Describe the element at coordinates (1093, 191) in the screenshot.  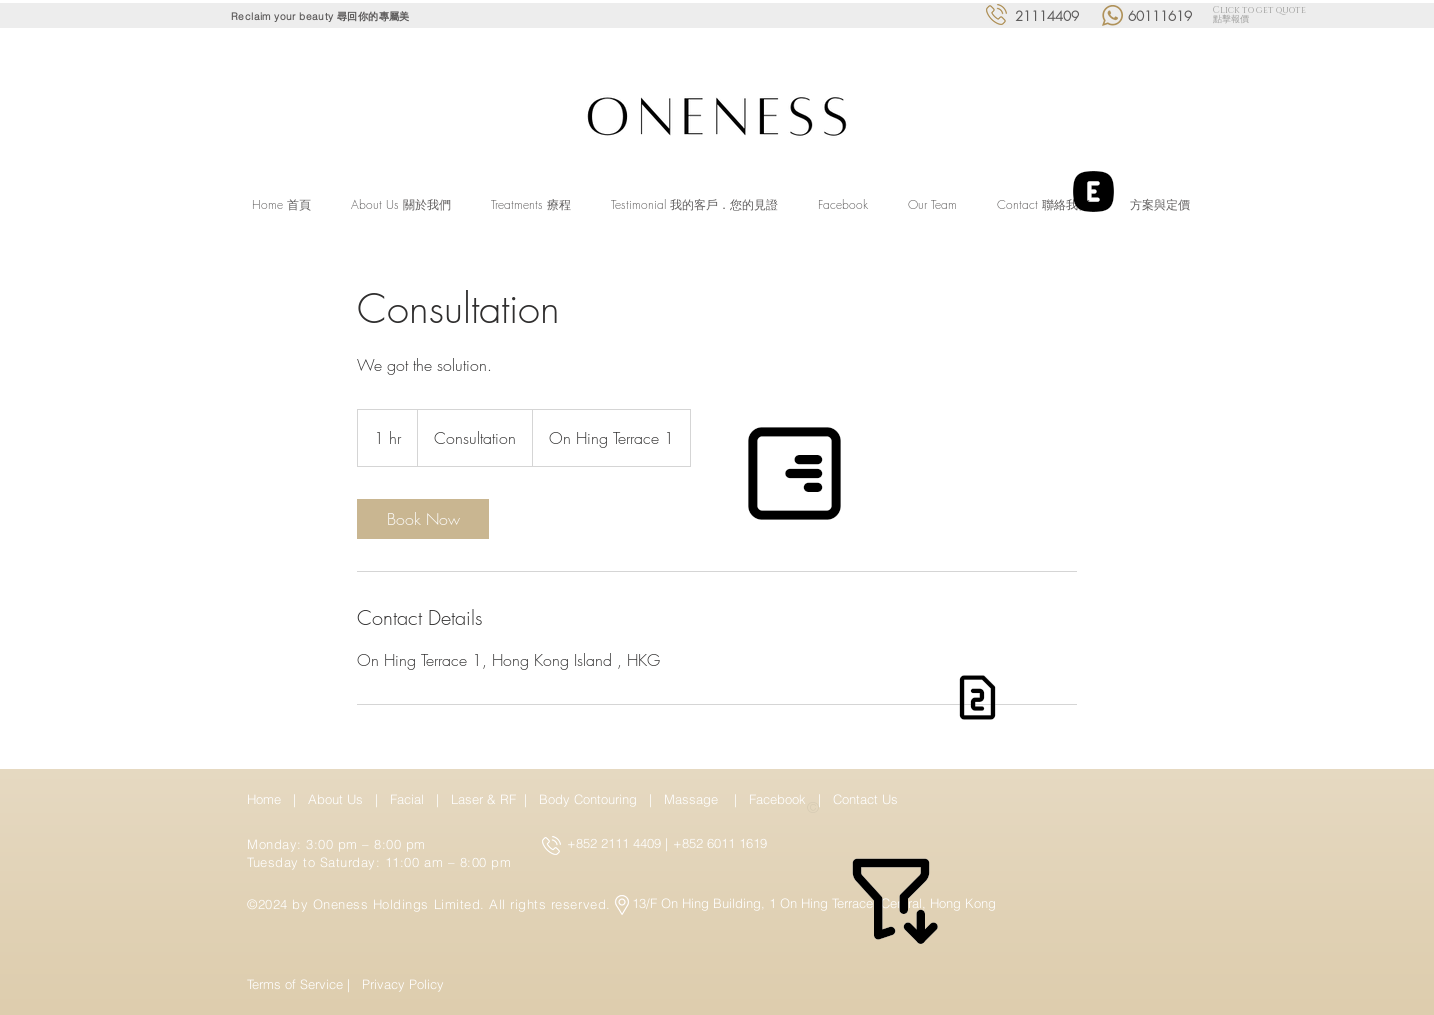
I see `indicates an "E" rating or category` at that location.